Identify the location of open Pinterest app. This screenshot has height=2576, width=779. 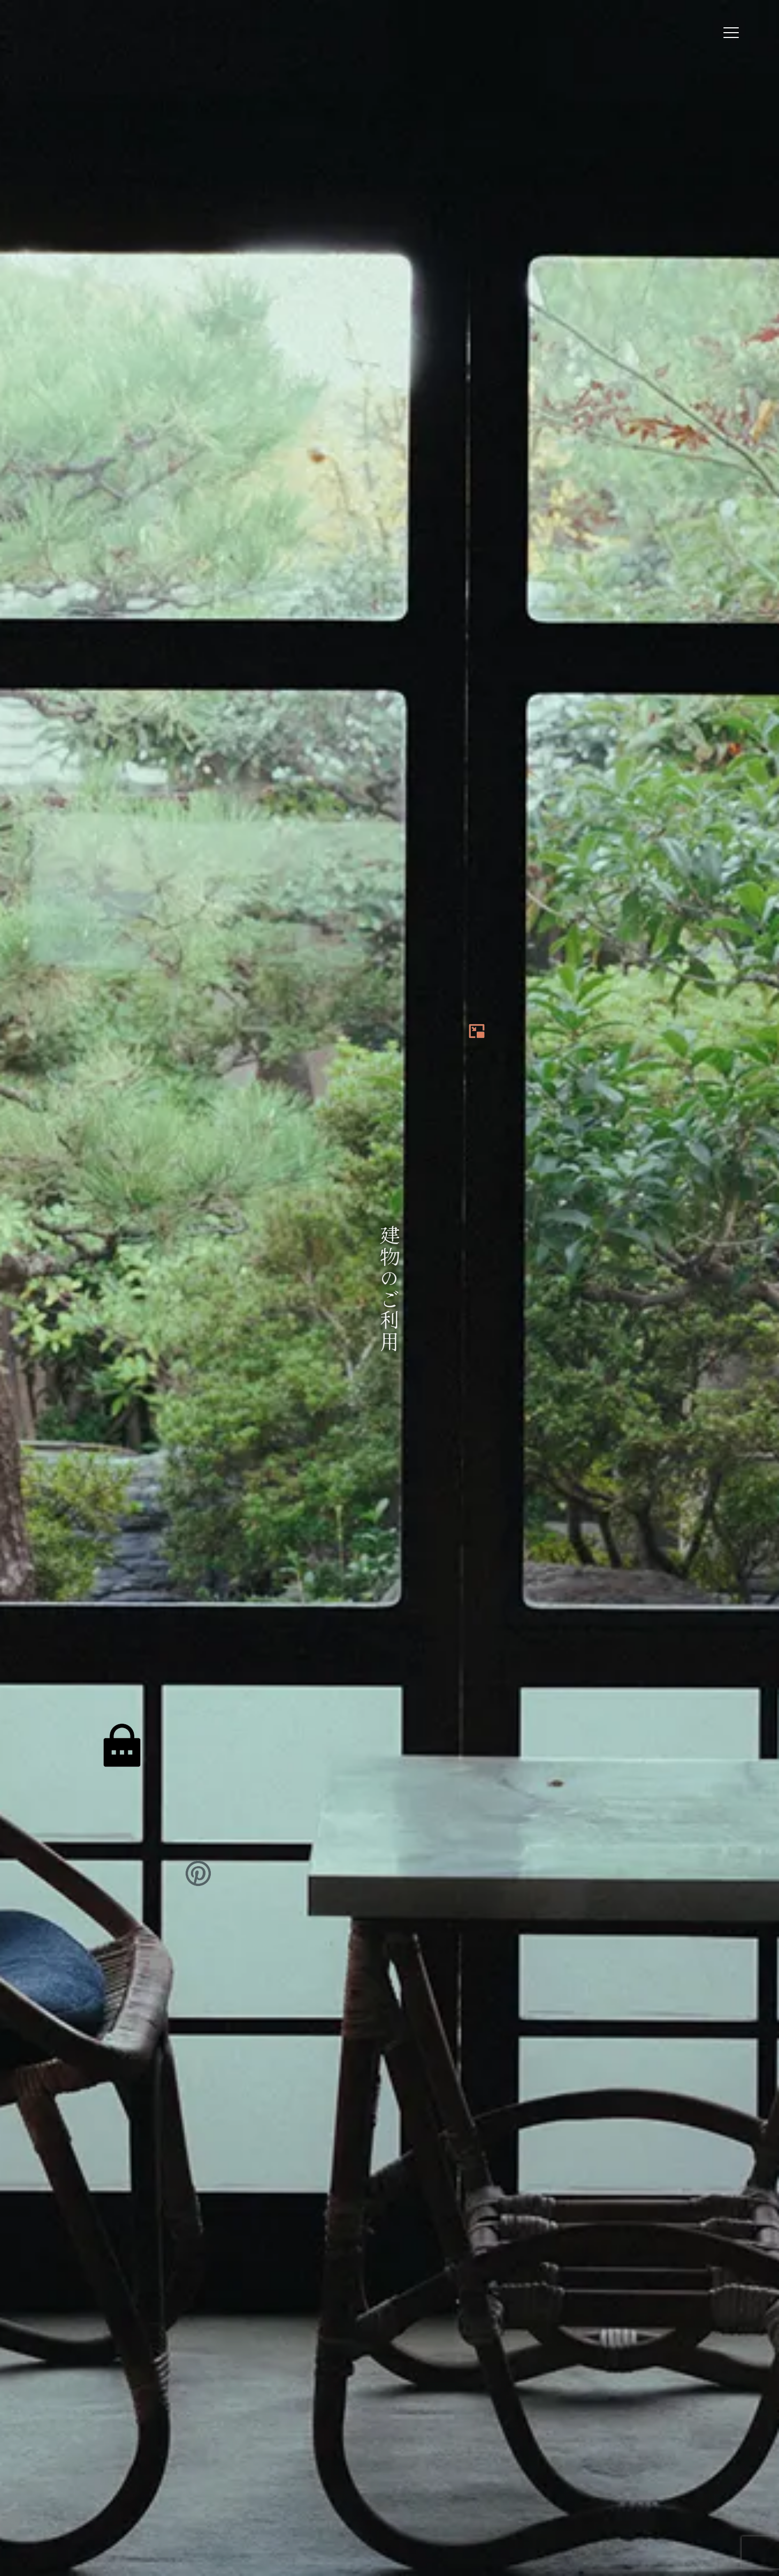
(198, 1873).